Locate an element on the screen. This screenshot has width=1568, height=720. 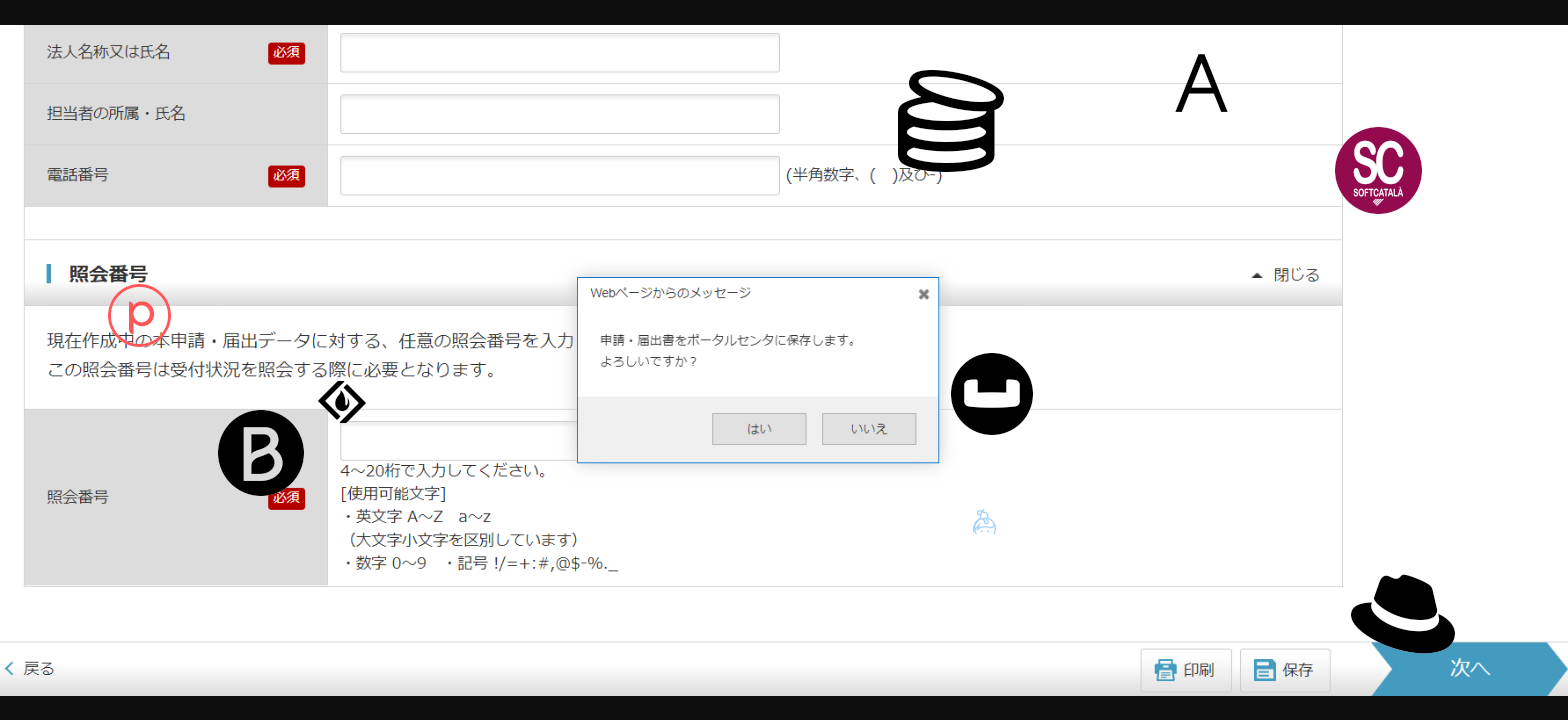
Red Hat company logo is located at coordinates (1403, 614).